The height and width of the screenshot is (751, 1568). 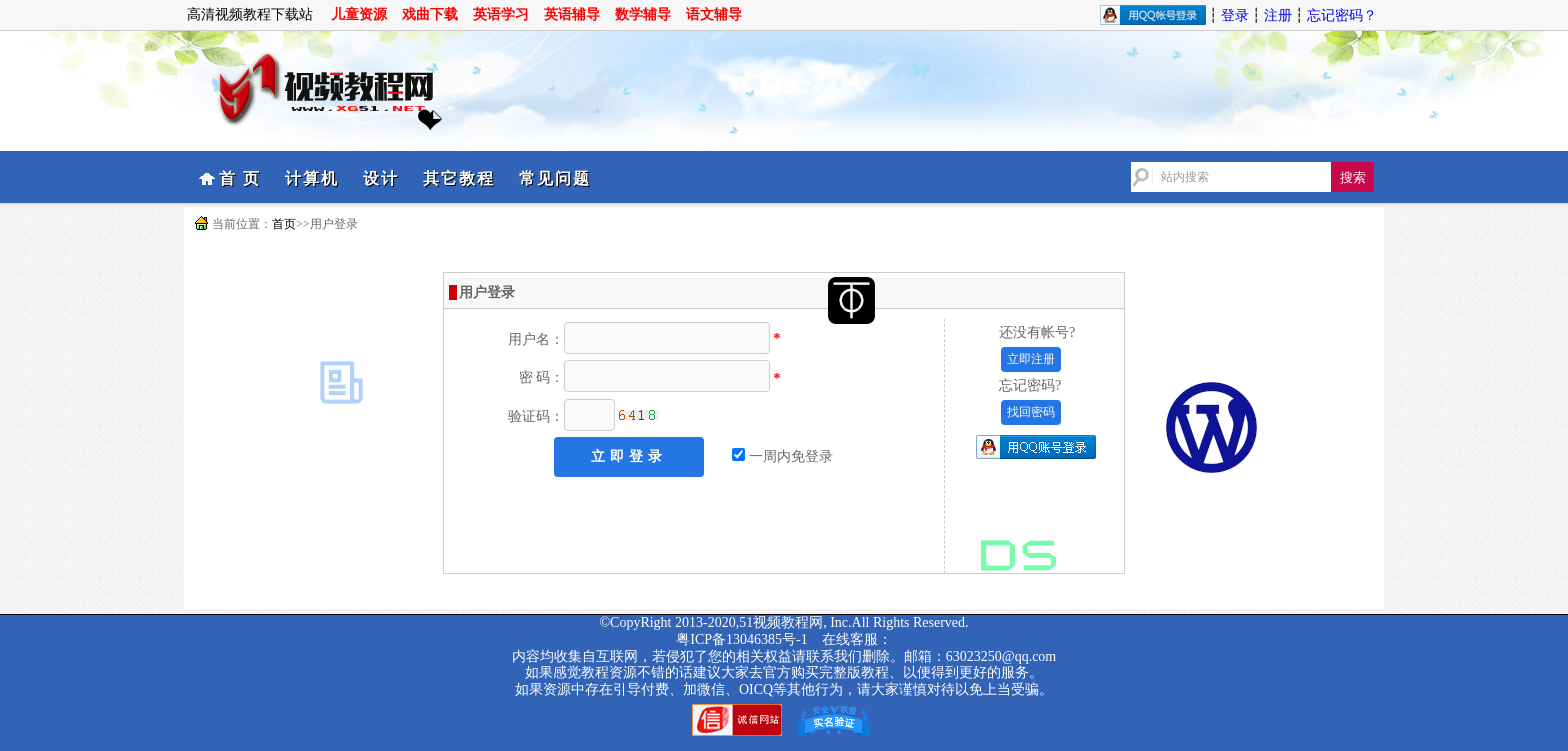 What do you see at coordinates (851, 300) in the screenshot?
I see `open zerotier network settings` at bounding box center [851, 300].